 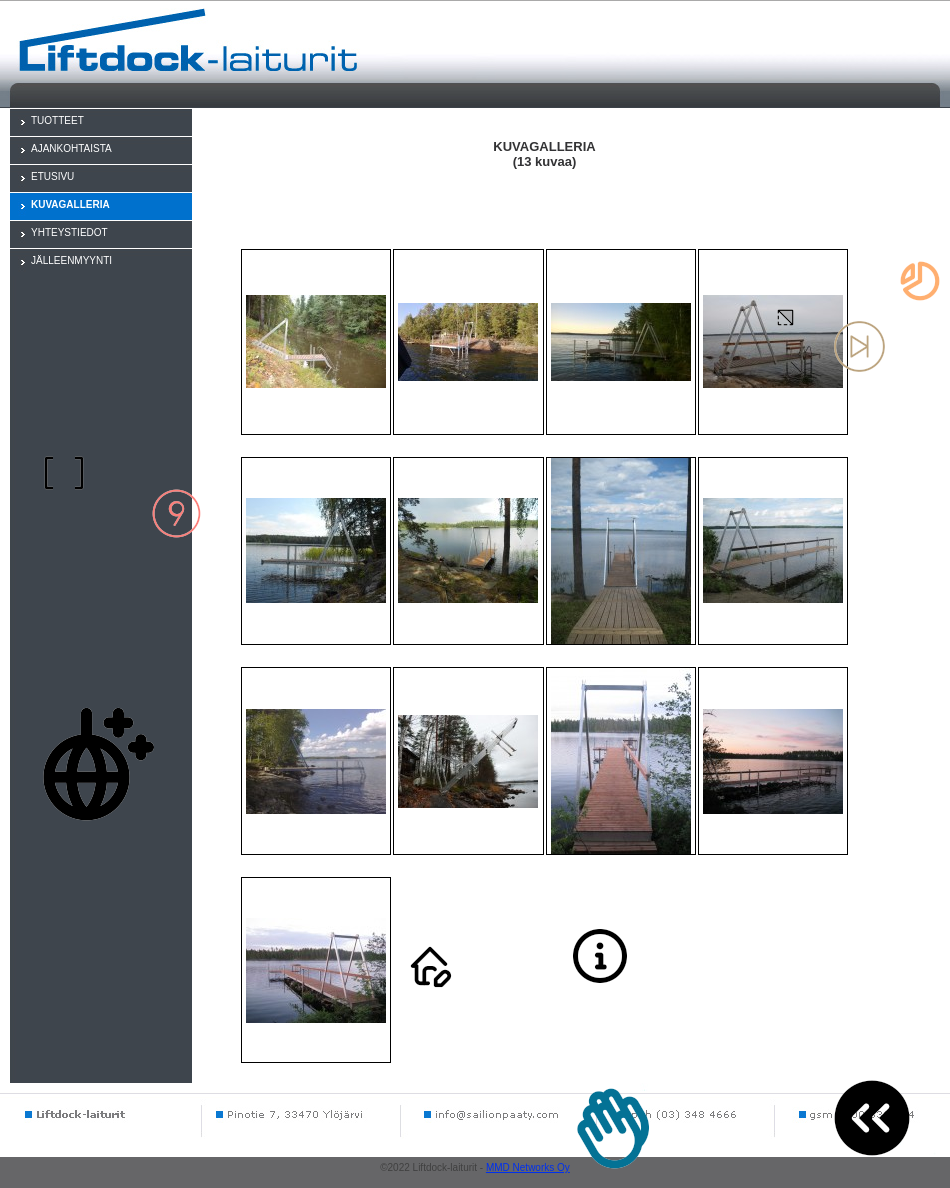 What do you see at coordinates (600, 956) in the screenshot?
I see `view more information or details` at bounding box center [600, 956].